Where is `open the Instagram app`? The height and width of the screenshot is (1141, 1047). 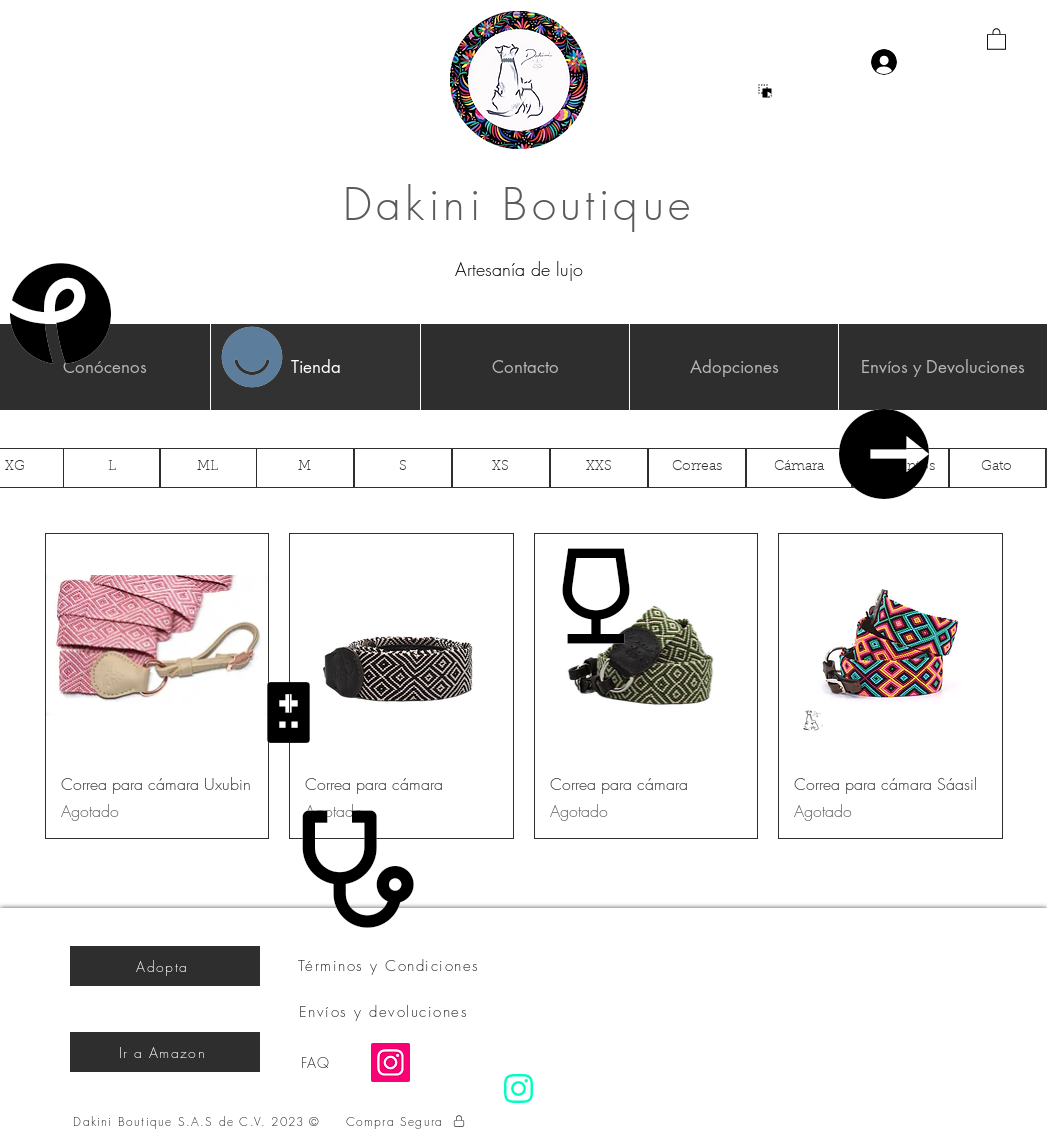 open the Instagram app is located at coordinates (518, 1088).